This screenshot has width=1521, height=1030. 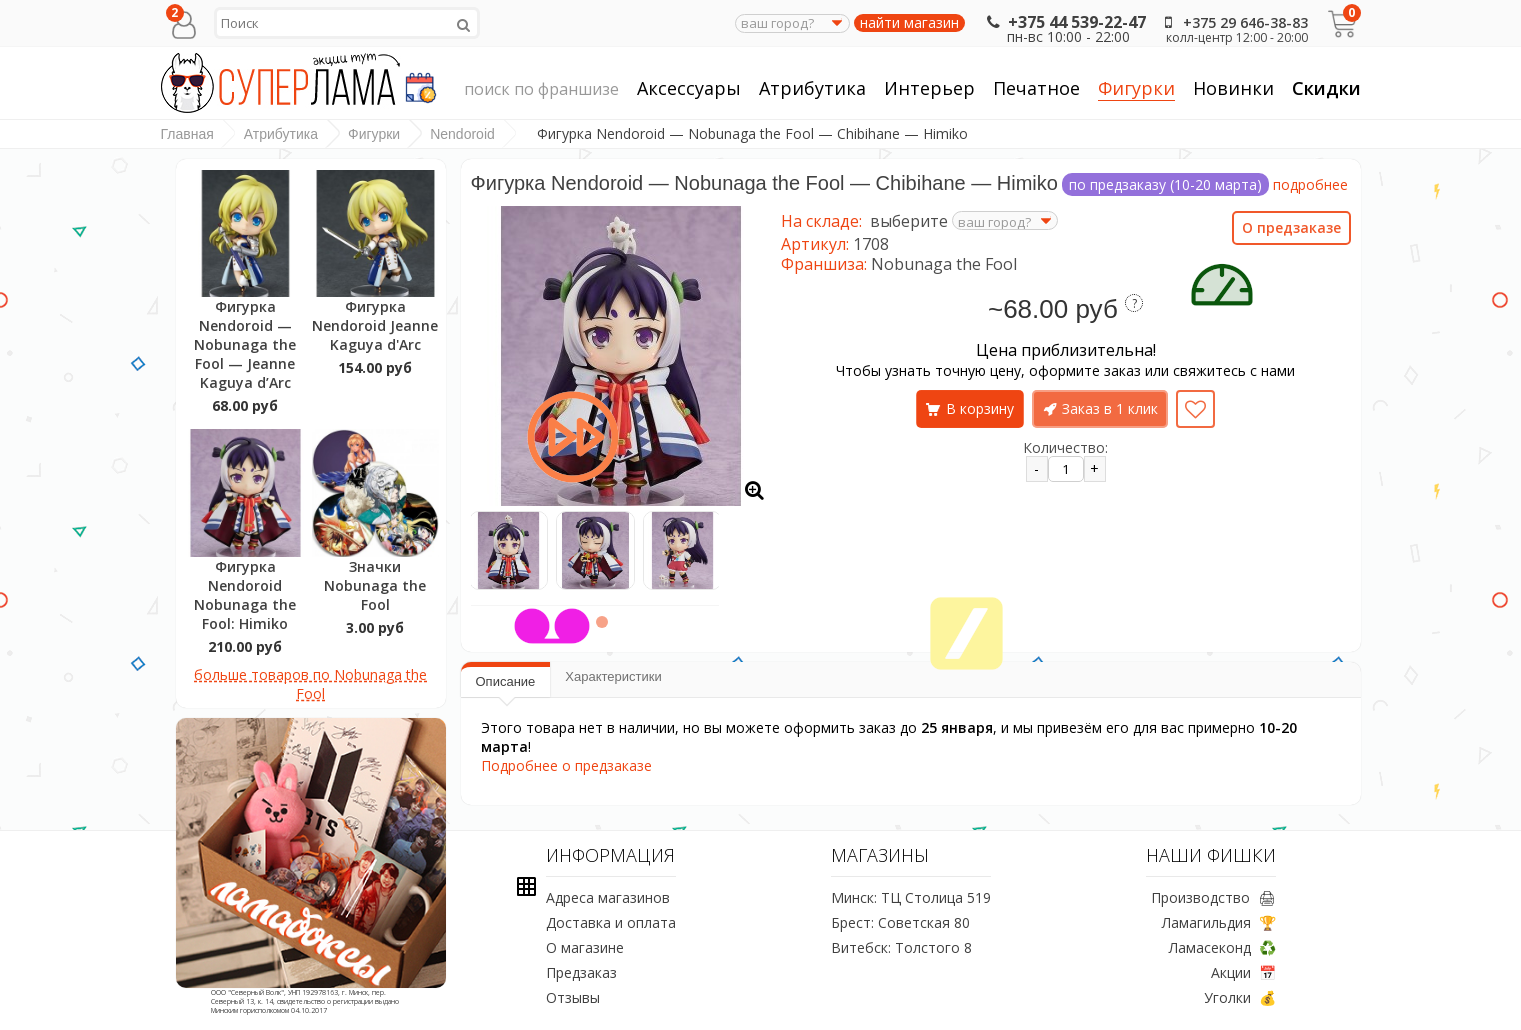 I want to click on access slash commands, so click(x=966, y=633).